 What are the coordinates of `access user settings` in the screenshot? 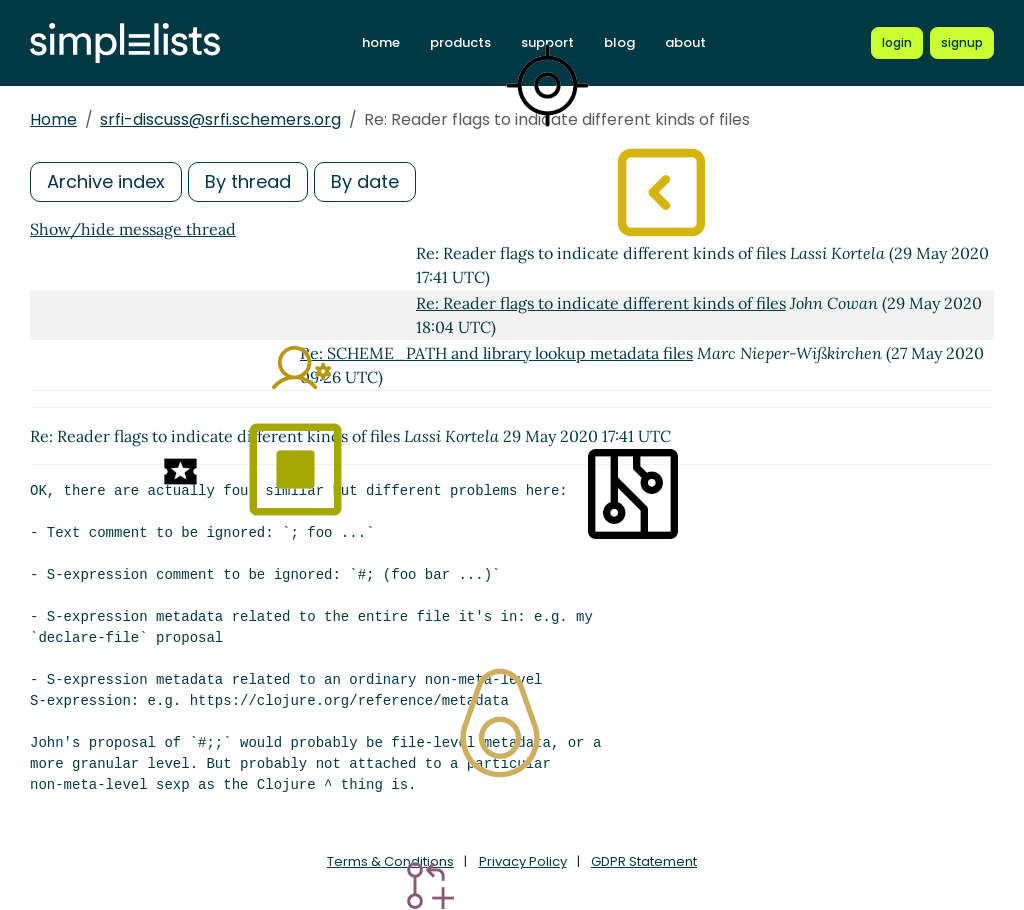 It's located at (299, 369).